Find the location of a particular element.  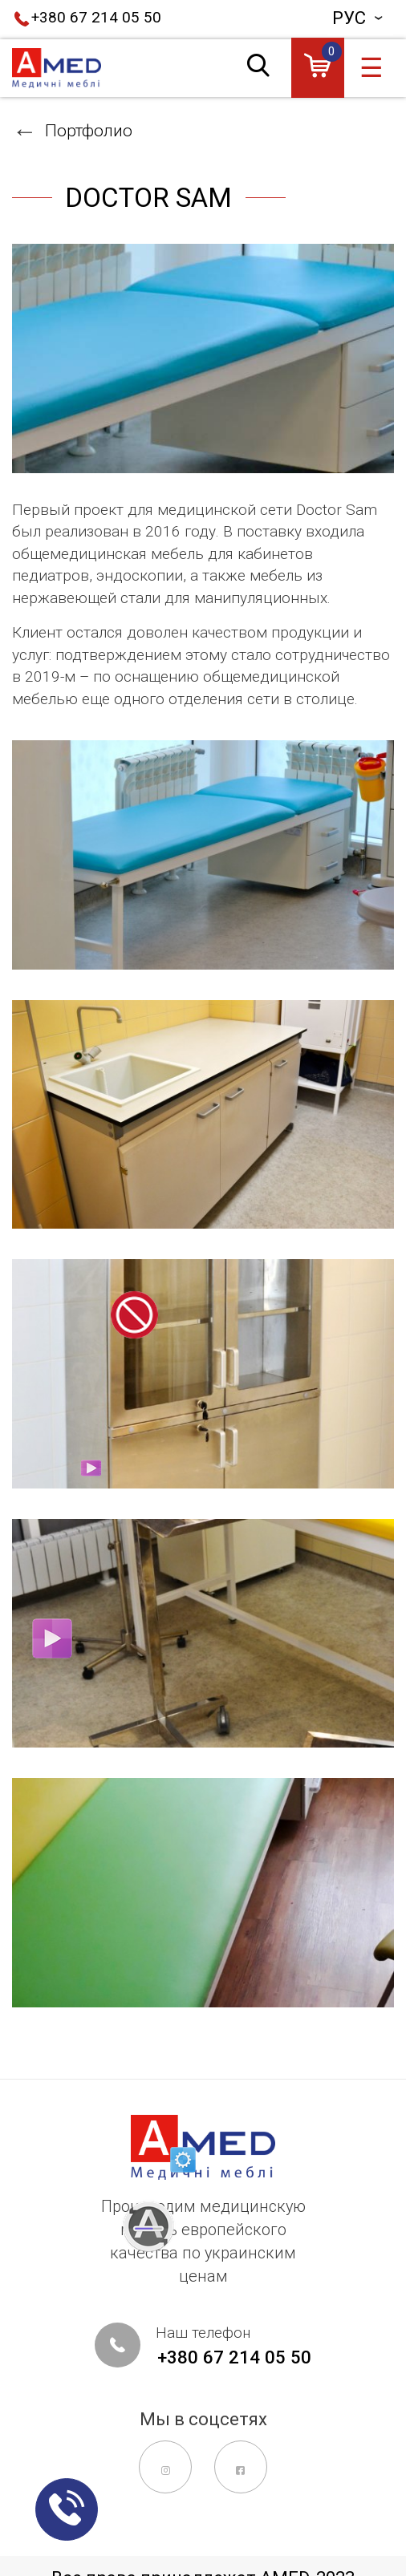

delete or remove selected item is located at coordinates (134, 1314).